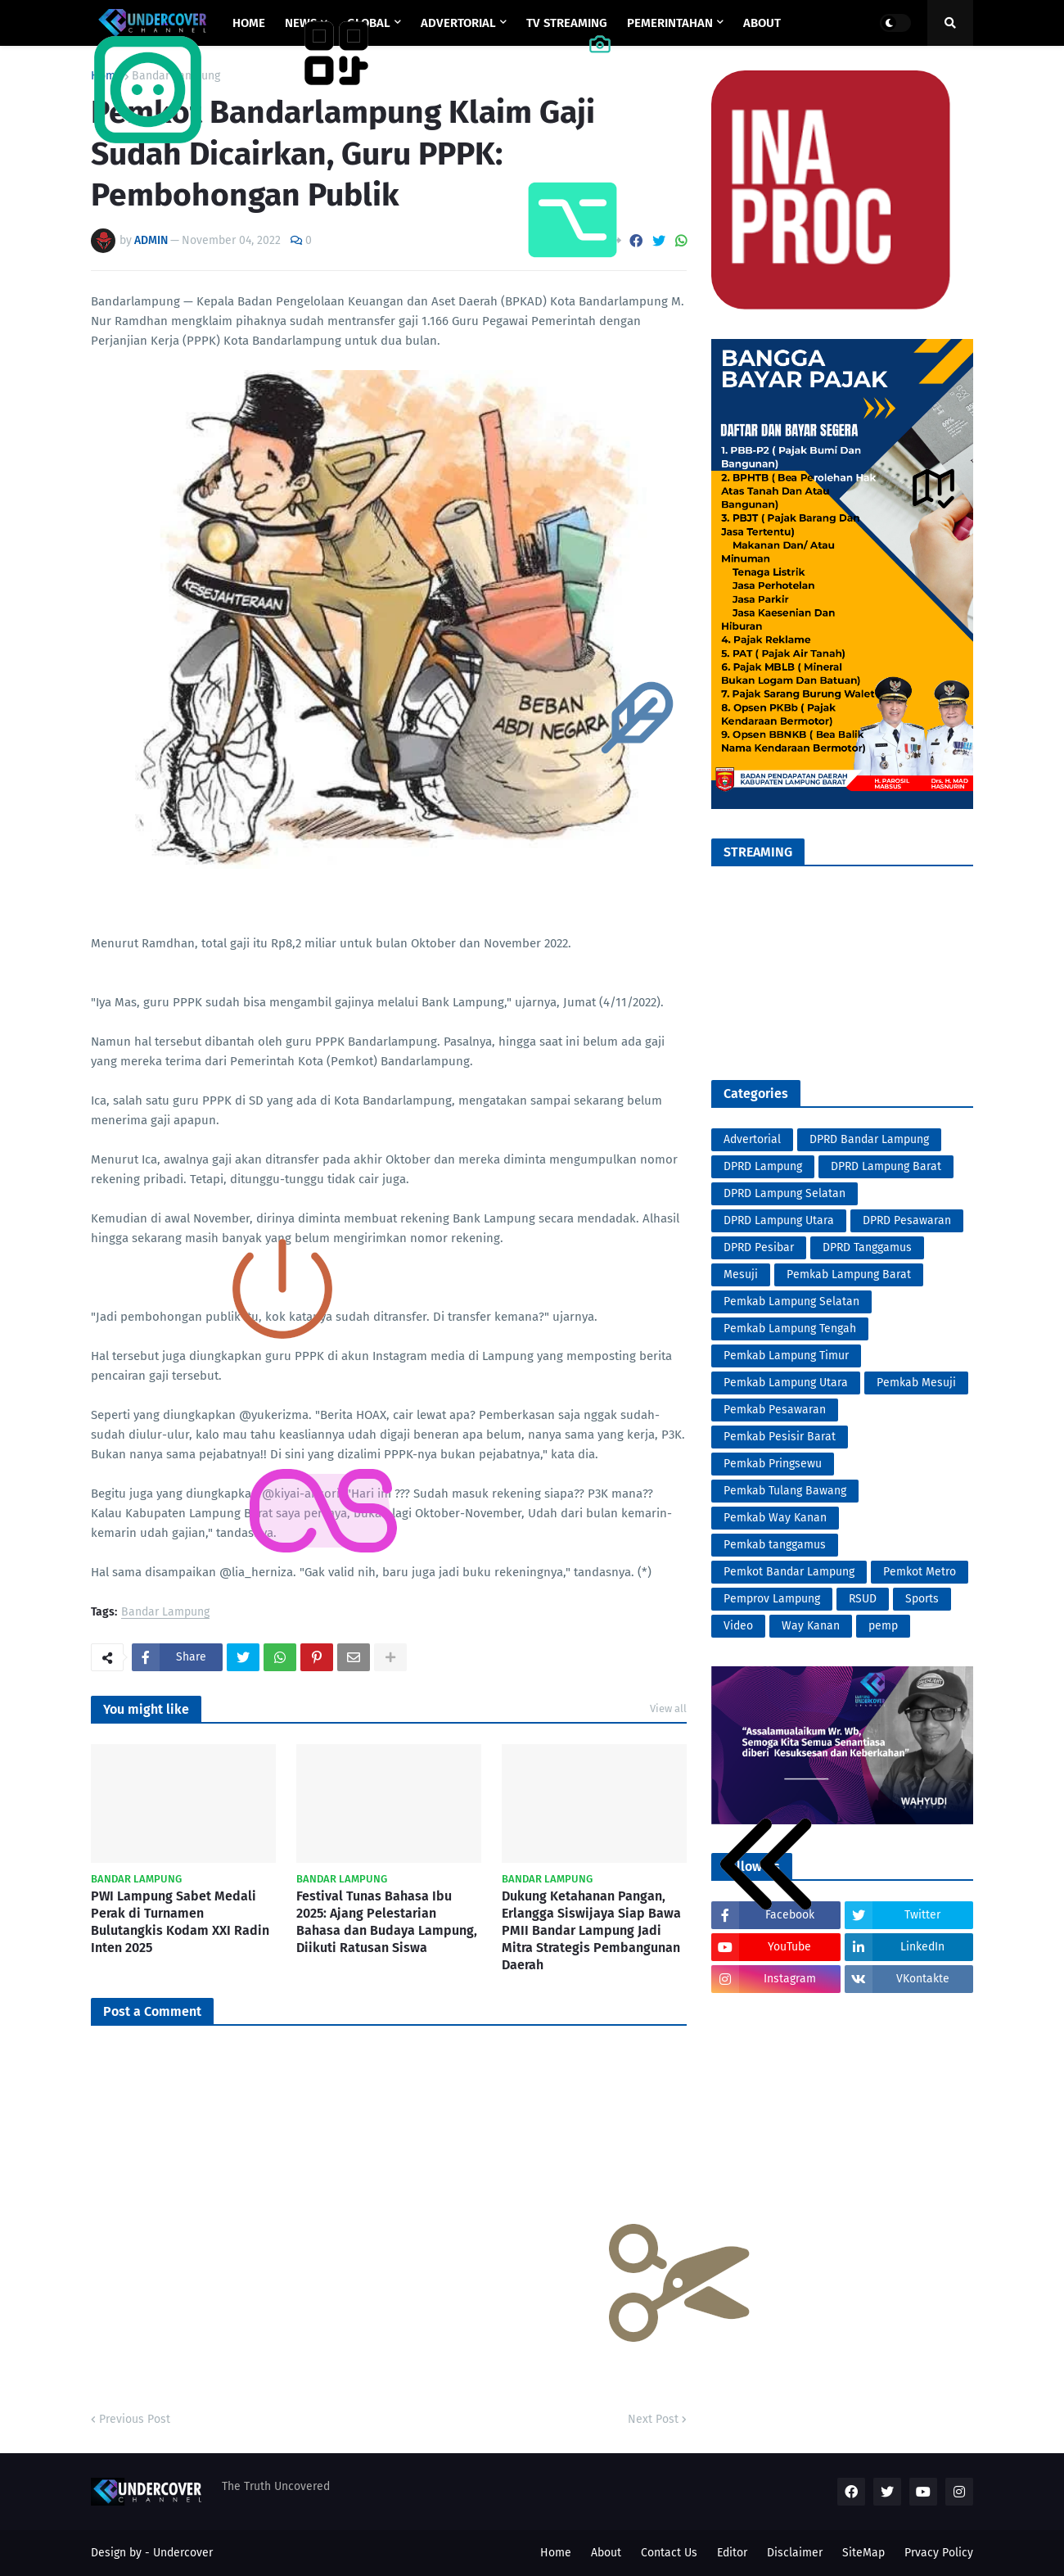 The image size is (1064, 2576). I want to click on confirm location on map, so click(933, 487).